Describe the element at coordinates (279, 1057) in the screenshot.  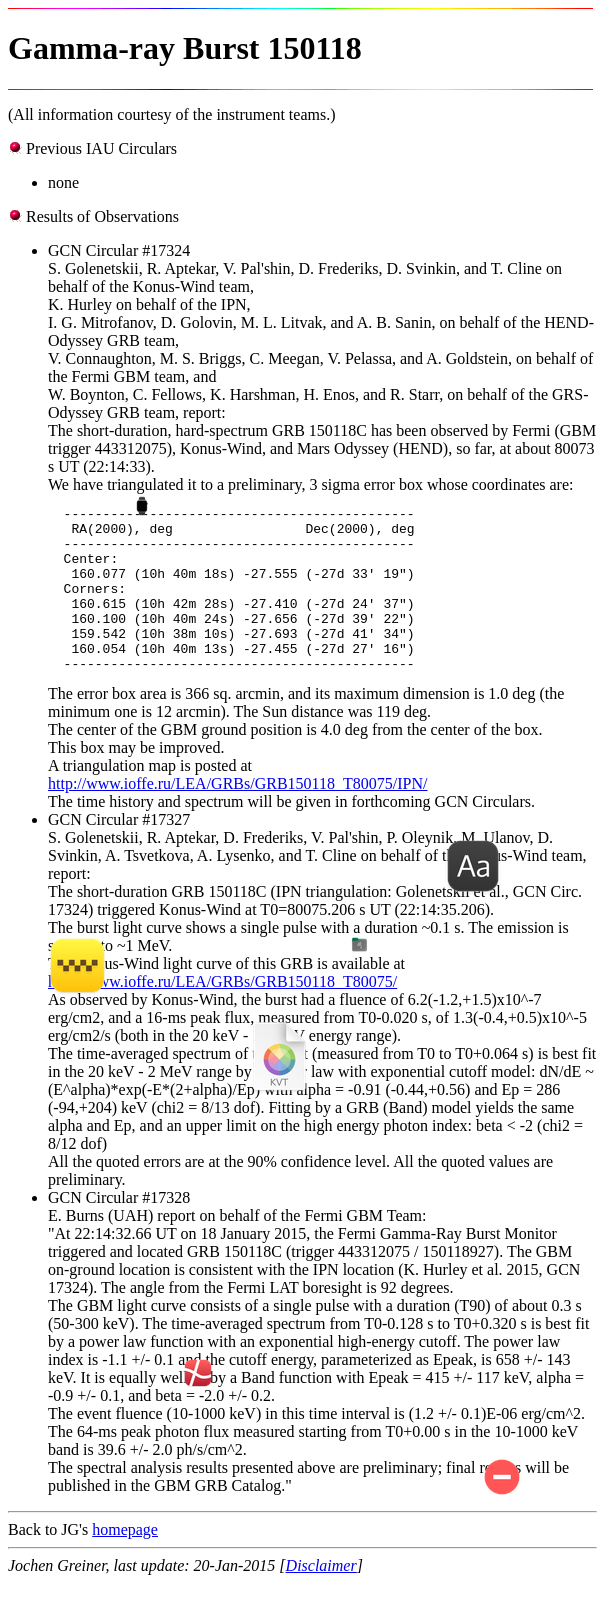
I see `a KVT text file associated with Krita vector graphics` at that location.